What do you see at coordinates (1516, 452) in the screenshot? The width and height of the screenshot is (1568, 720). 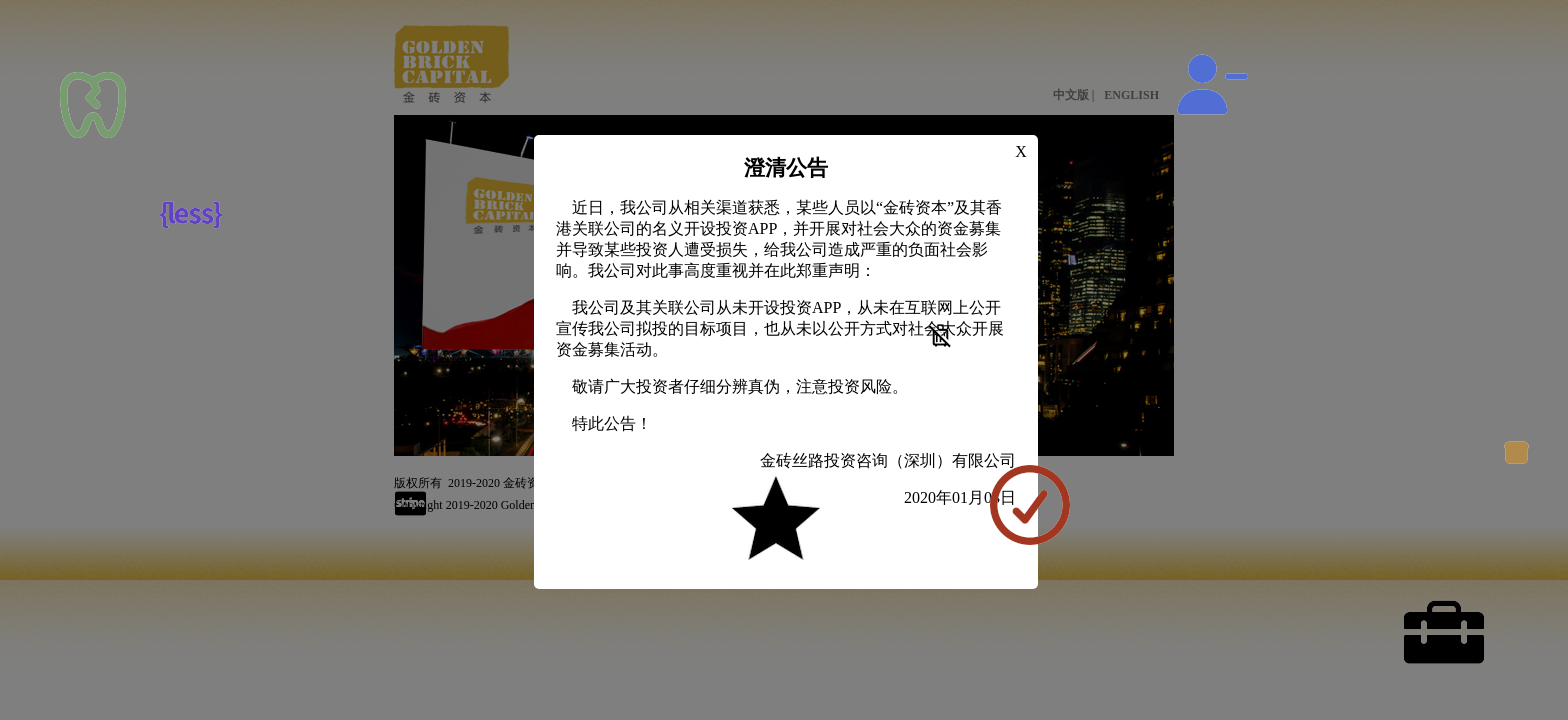 I see `browse bakery or bread products` at bounding box center [1516, 452].